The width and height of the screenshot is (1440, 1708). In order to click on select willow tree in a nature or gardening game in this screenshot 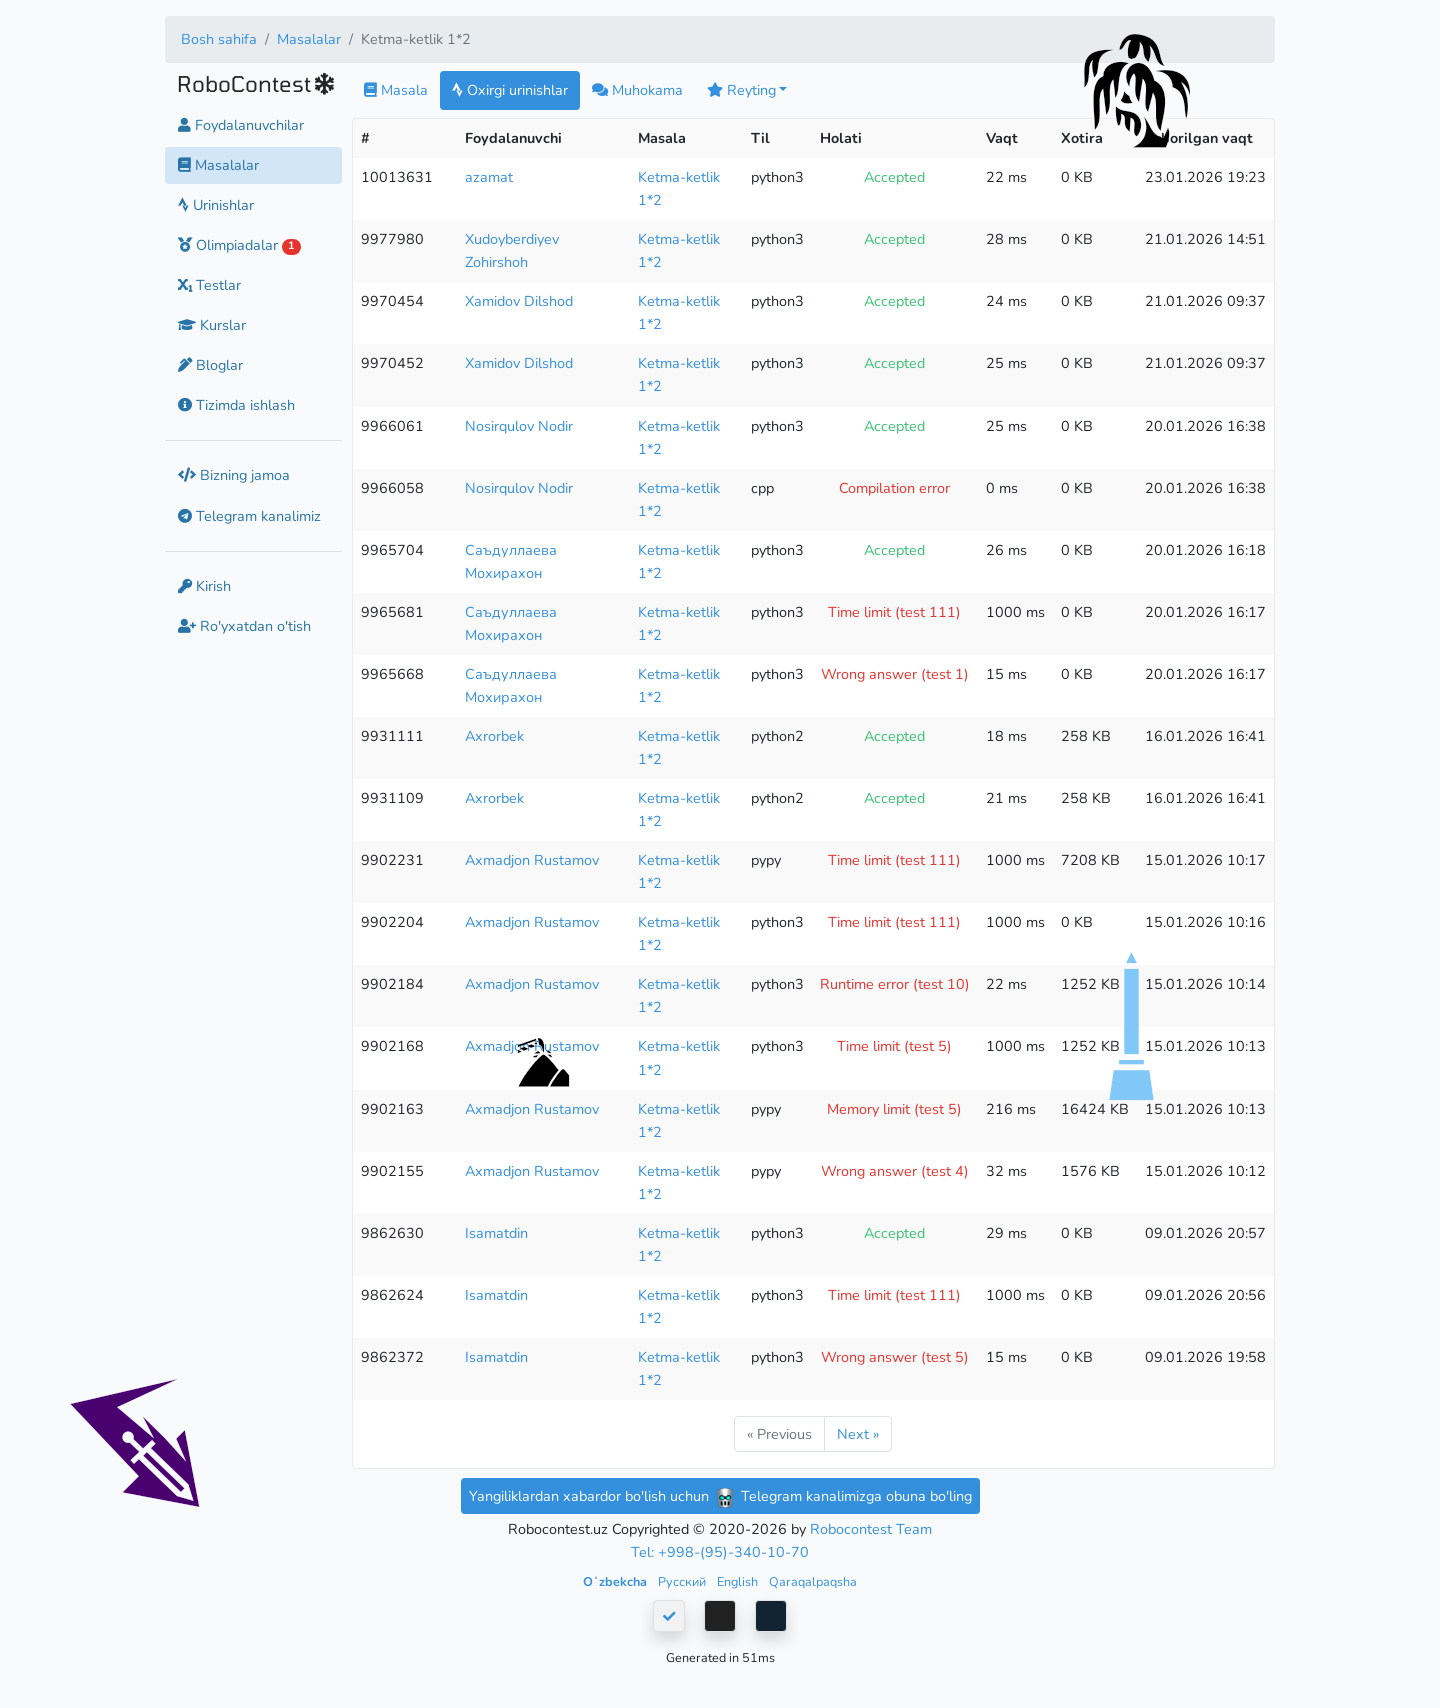, I will do `click(1134, 91)`.